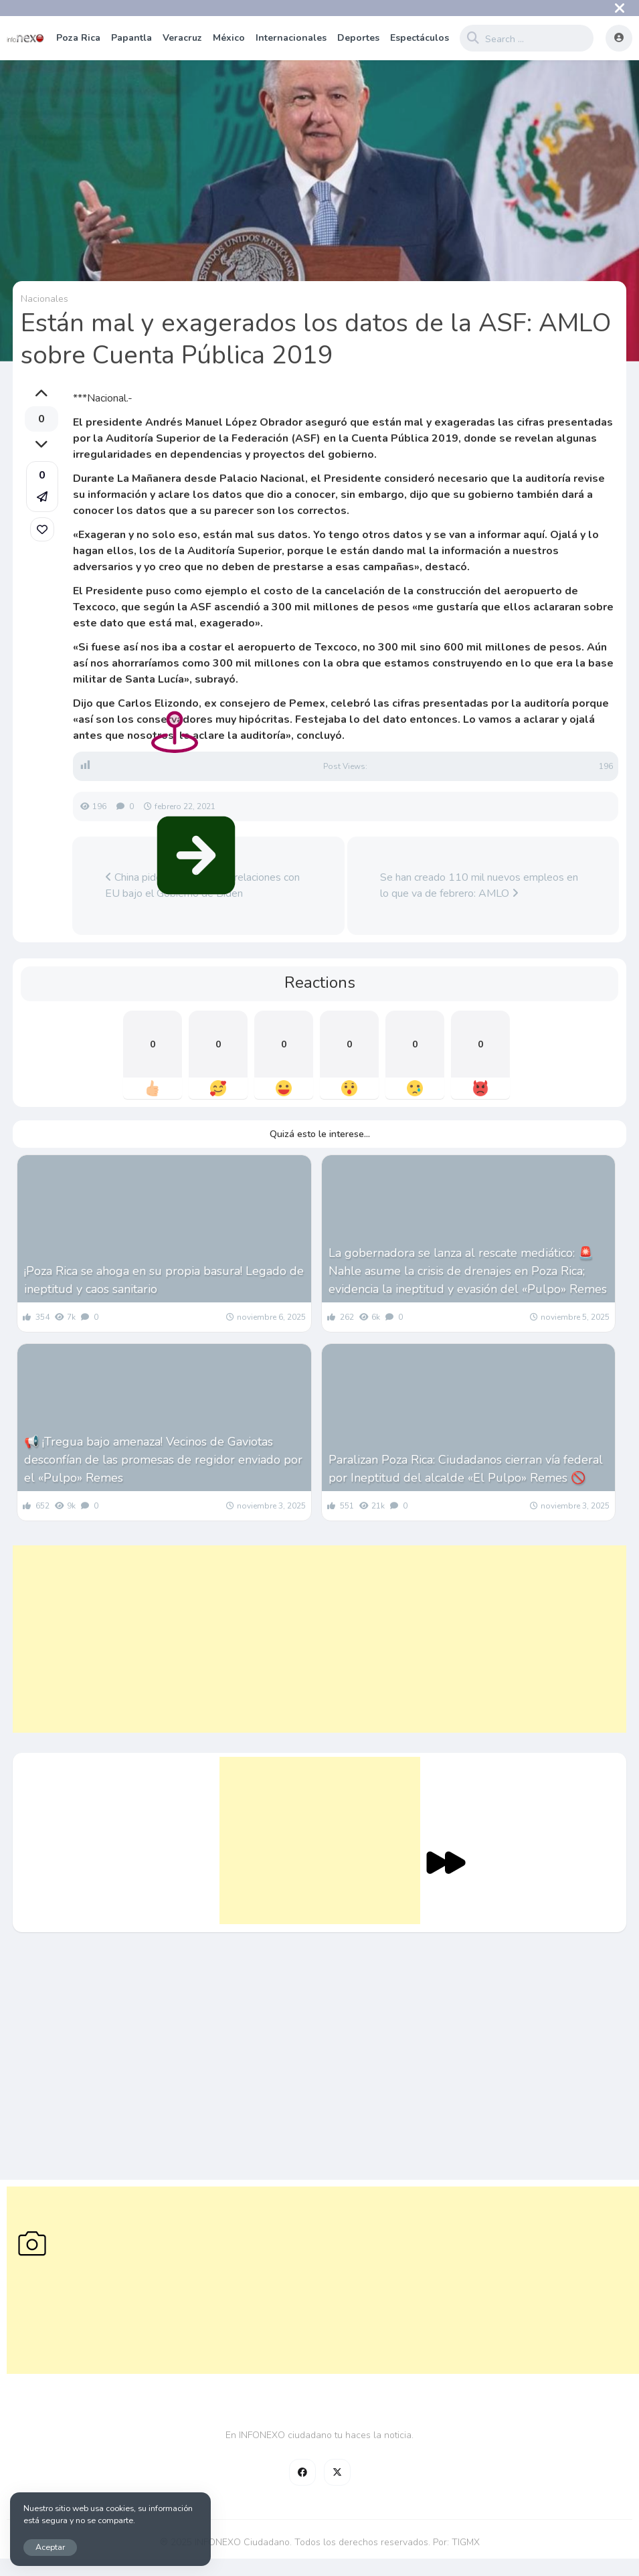 The width and height of the screenshot is (639, 2576). Describe the element at coordinates (196, 855) in the screenshot. I see `proceed to next step` at that location.